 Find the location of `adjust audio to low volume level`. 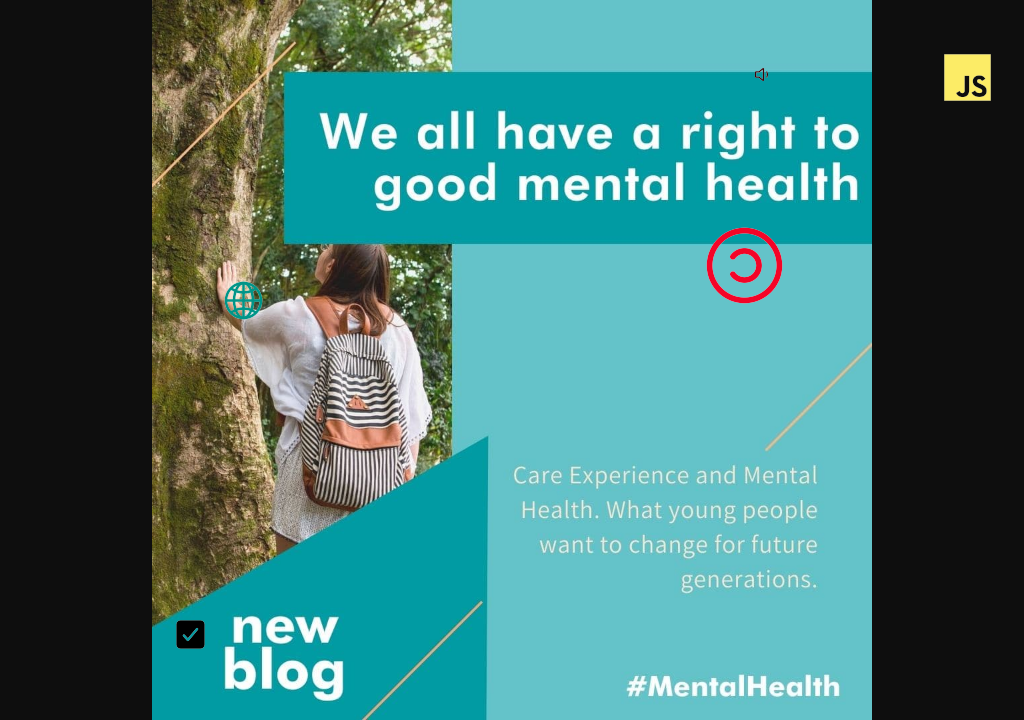

adjust audio to low volume level is located at coordinates (761, 74).